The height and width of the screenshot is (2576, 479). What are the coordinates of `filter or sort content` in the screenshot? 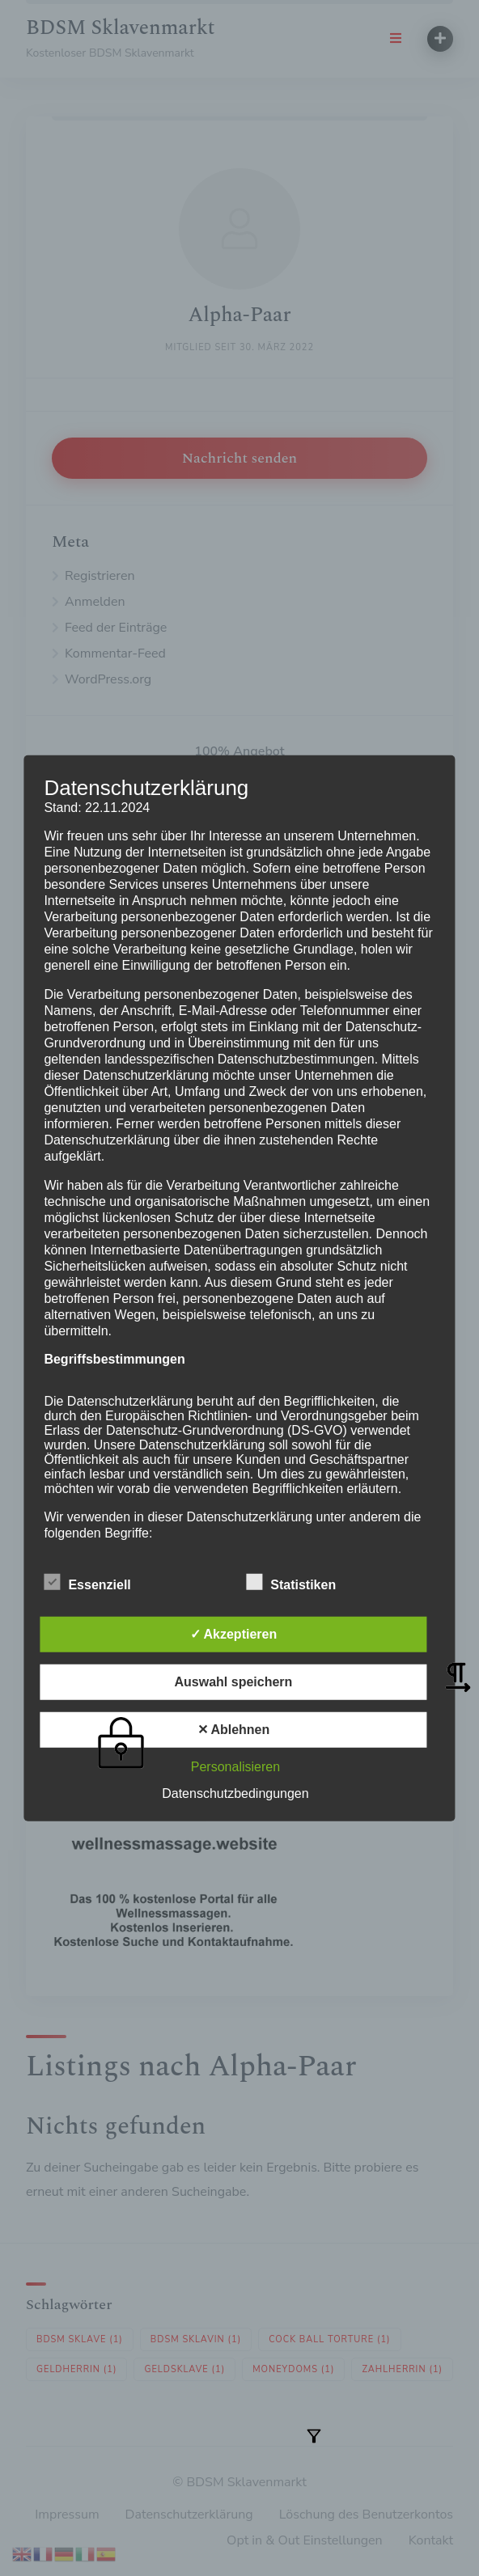 It's located at (314, 2436).